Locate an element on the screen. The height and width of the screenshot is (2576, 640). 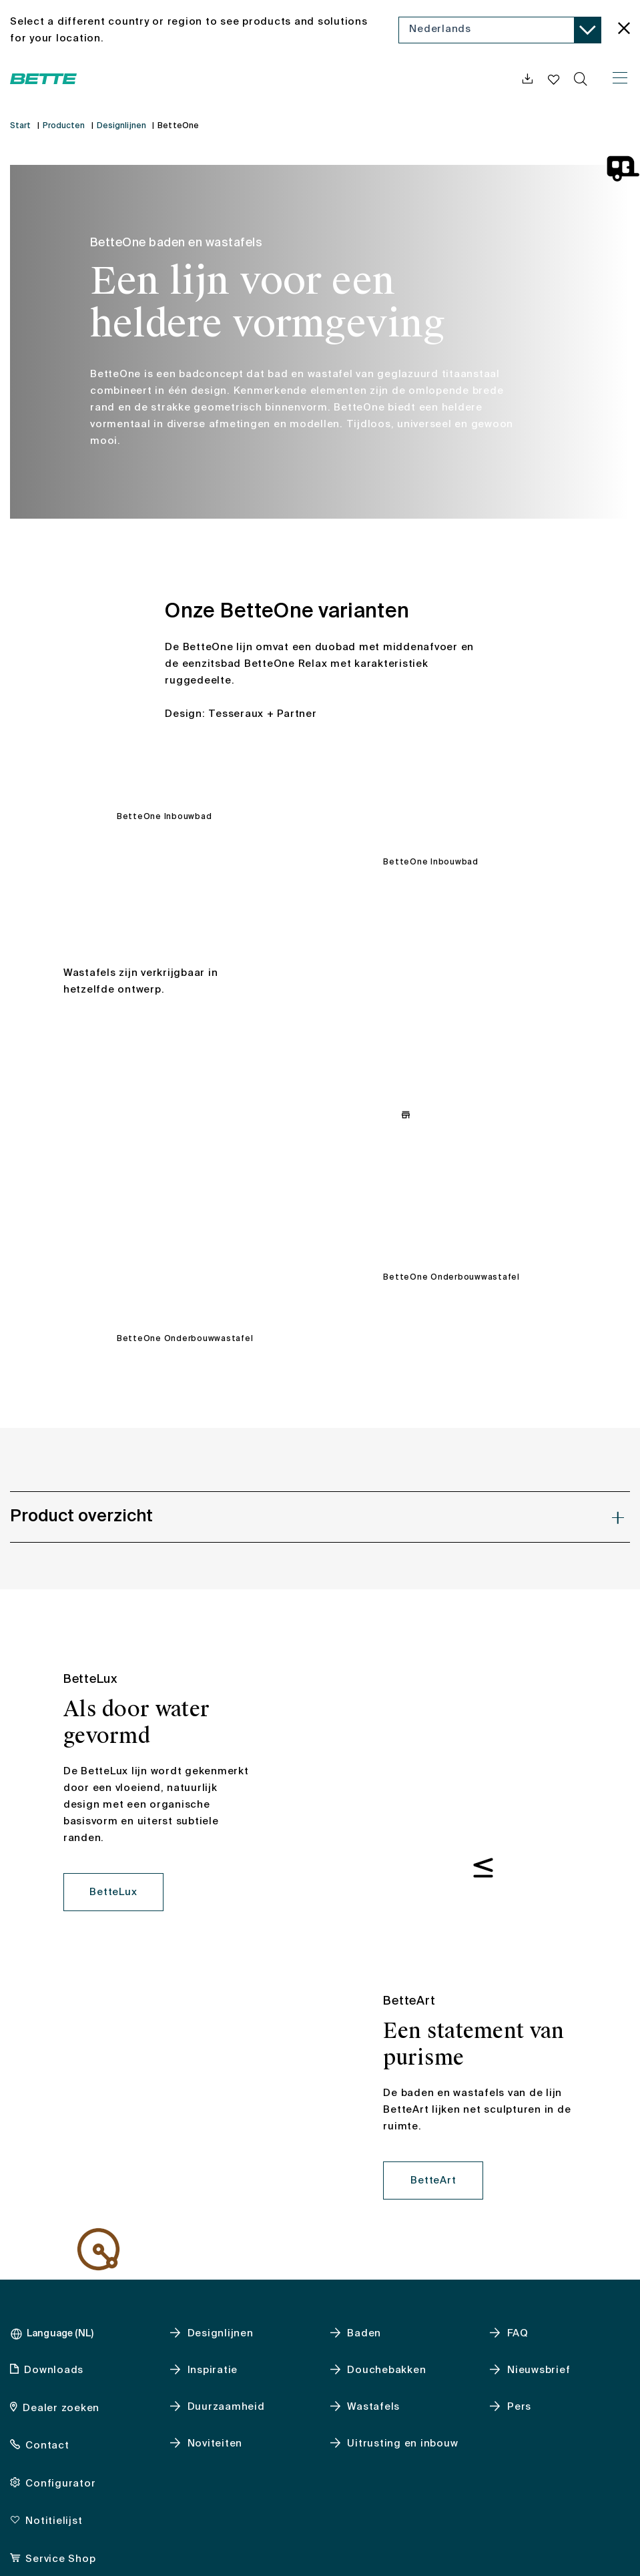
adjust search radius or distance is located at coordinates (98, 2249).